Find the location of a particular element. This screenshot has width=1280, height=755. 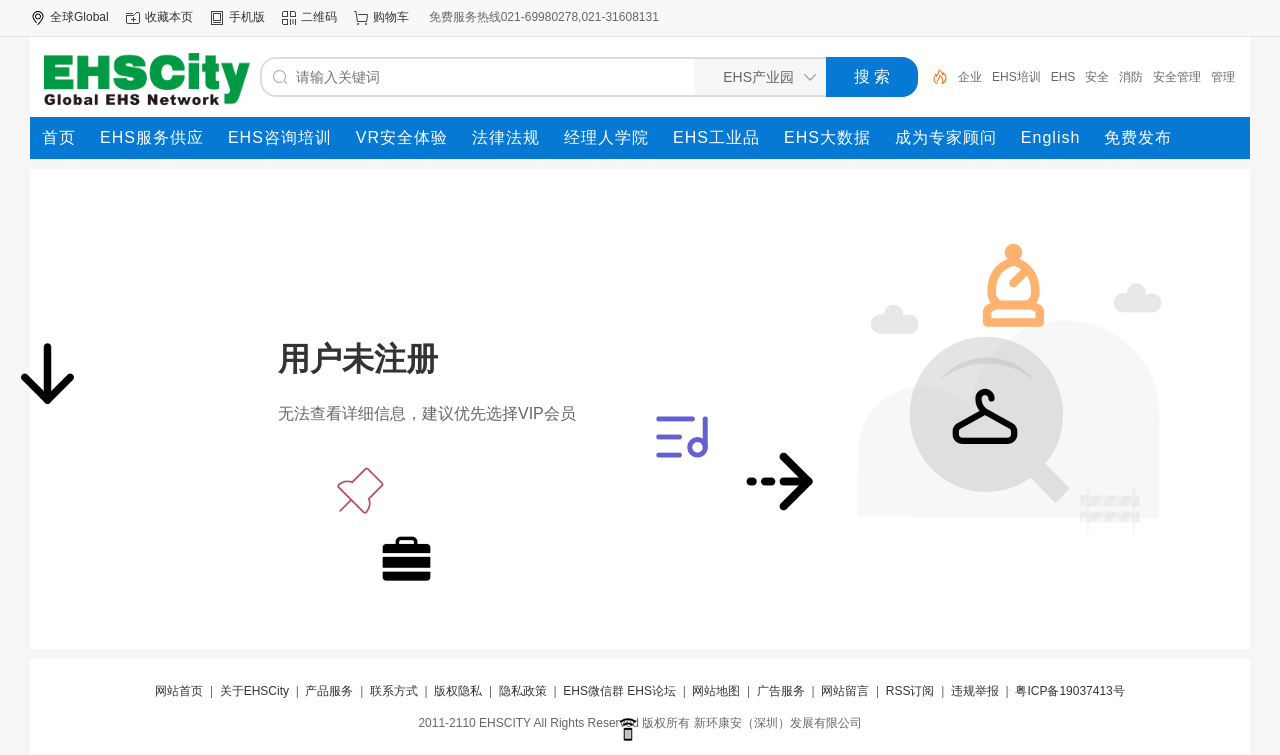

enable speakerphone during a call is located at coordinates (628, 730).